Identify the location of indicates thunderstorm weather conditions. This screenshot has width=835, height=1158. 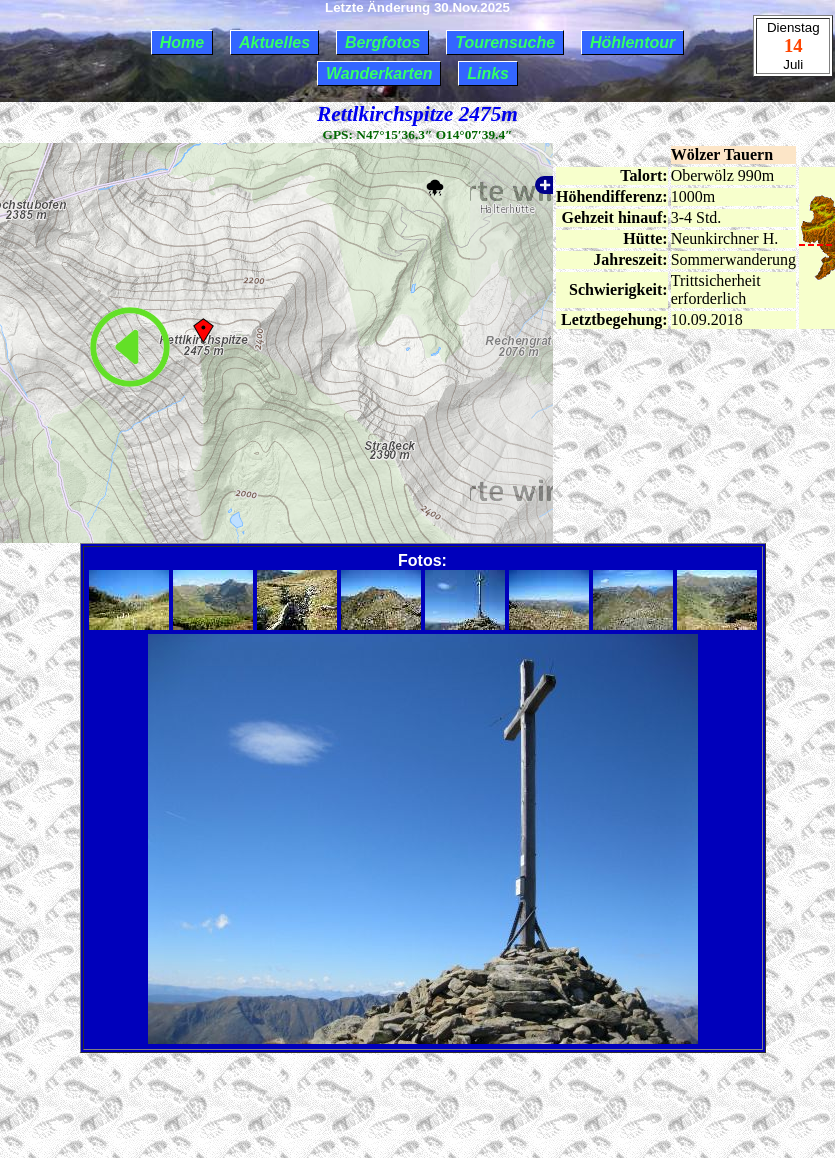
(435, 188).